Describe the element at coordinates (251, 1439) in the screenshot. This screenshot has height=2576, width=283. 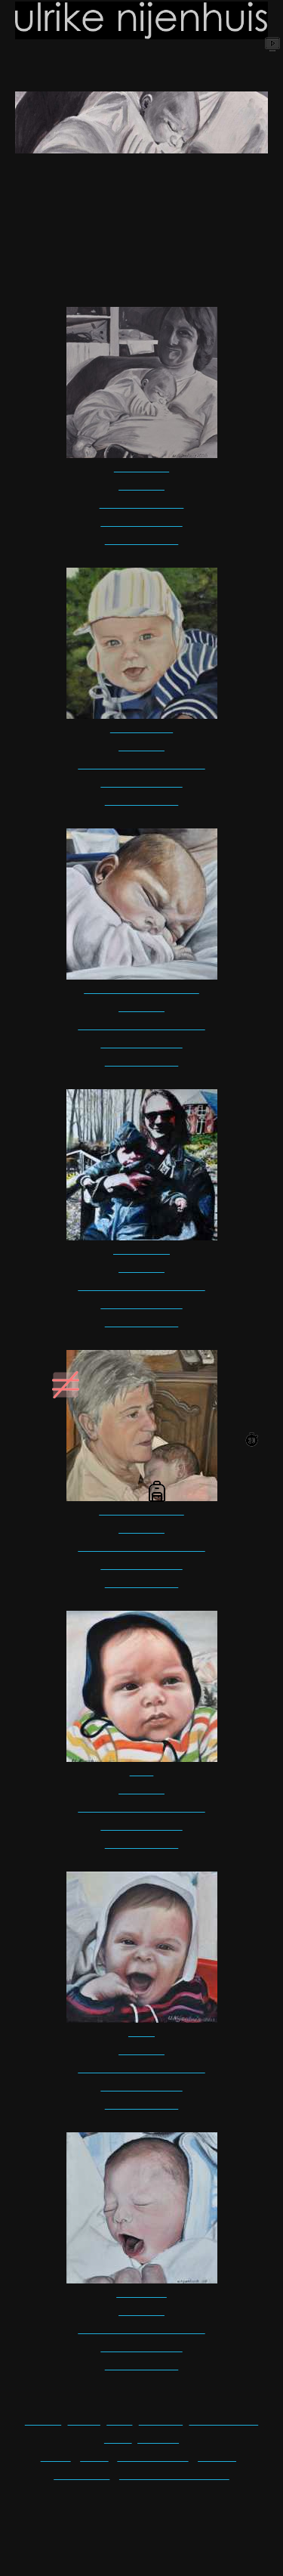
I see `set a 20-second timer` at that location.